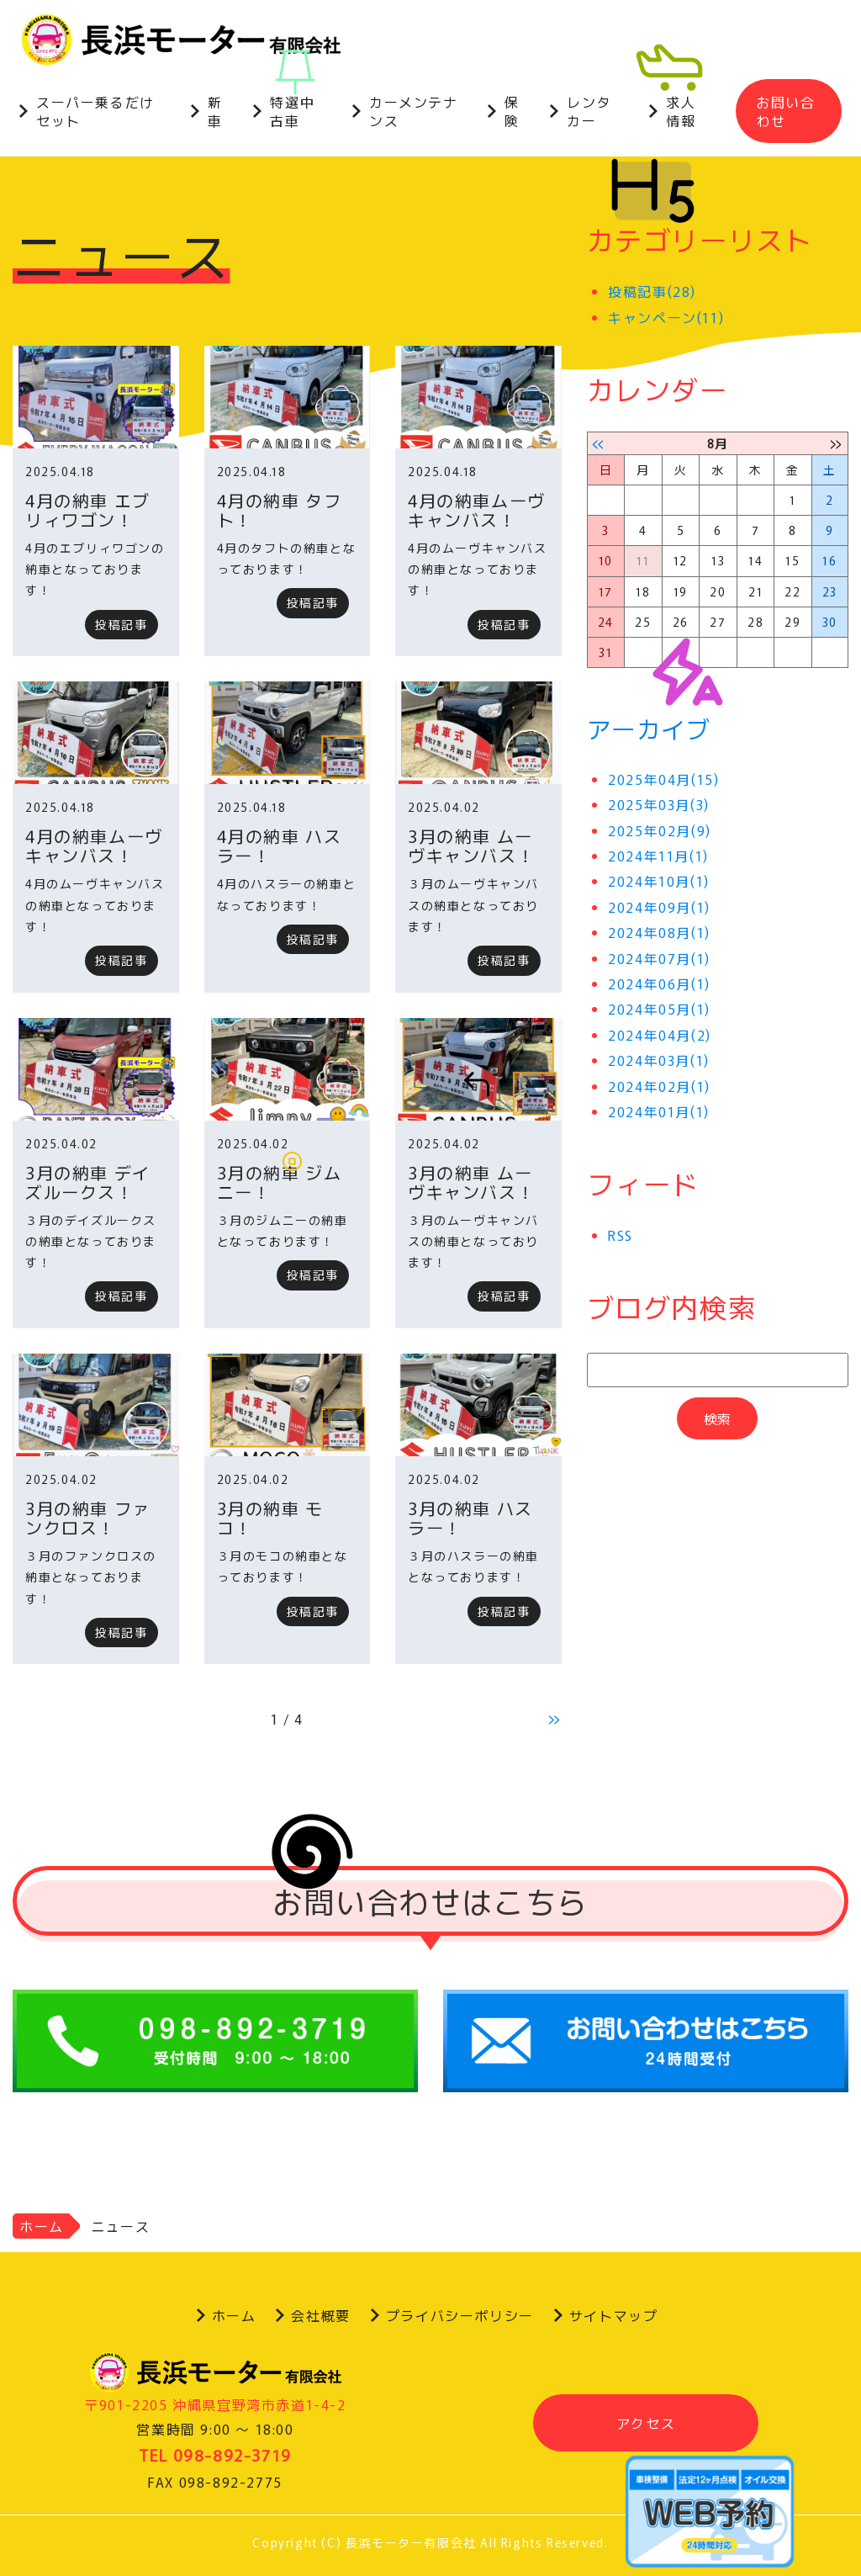 Image resolution: width=861 pixels, height=2576 pixels. What do you see at coordinates (295, 70) in the screenshot?
I see `pin an item to keep it visible` at bounding box center [295, 70].